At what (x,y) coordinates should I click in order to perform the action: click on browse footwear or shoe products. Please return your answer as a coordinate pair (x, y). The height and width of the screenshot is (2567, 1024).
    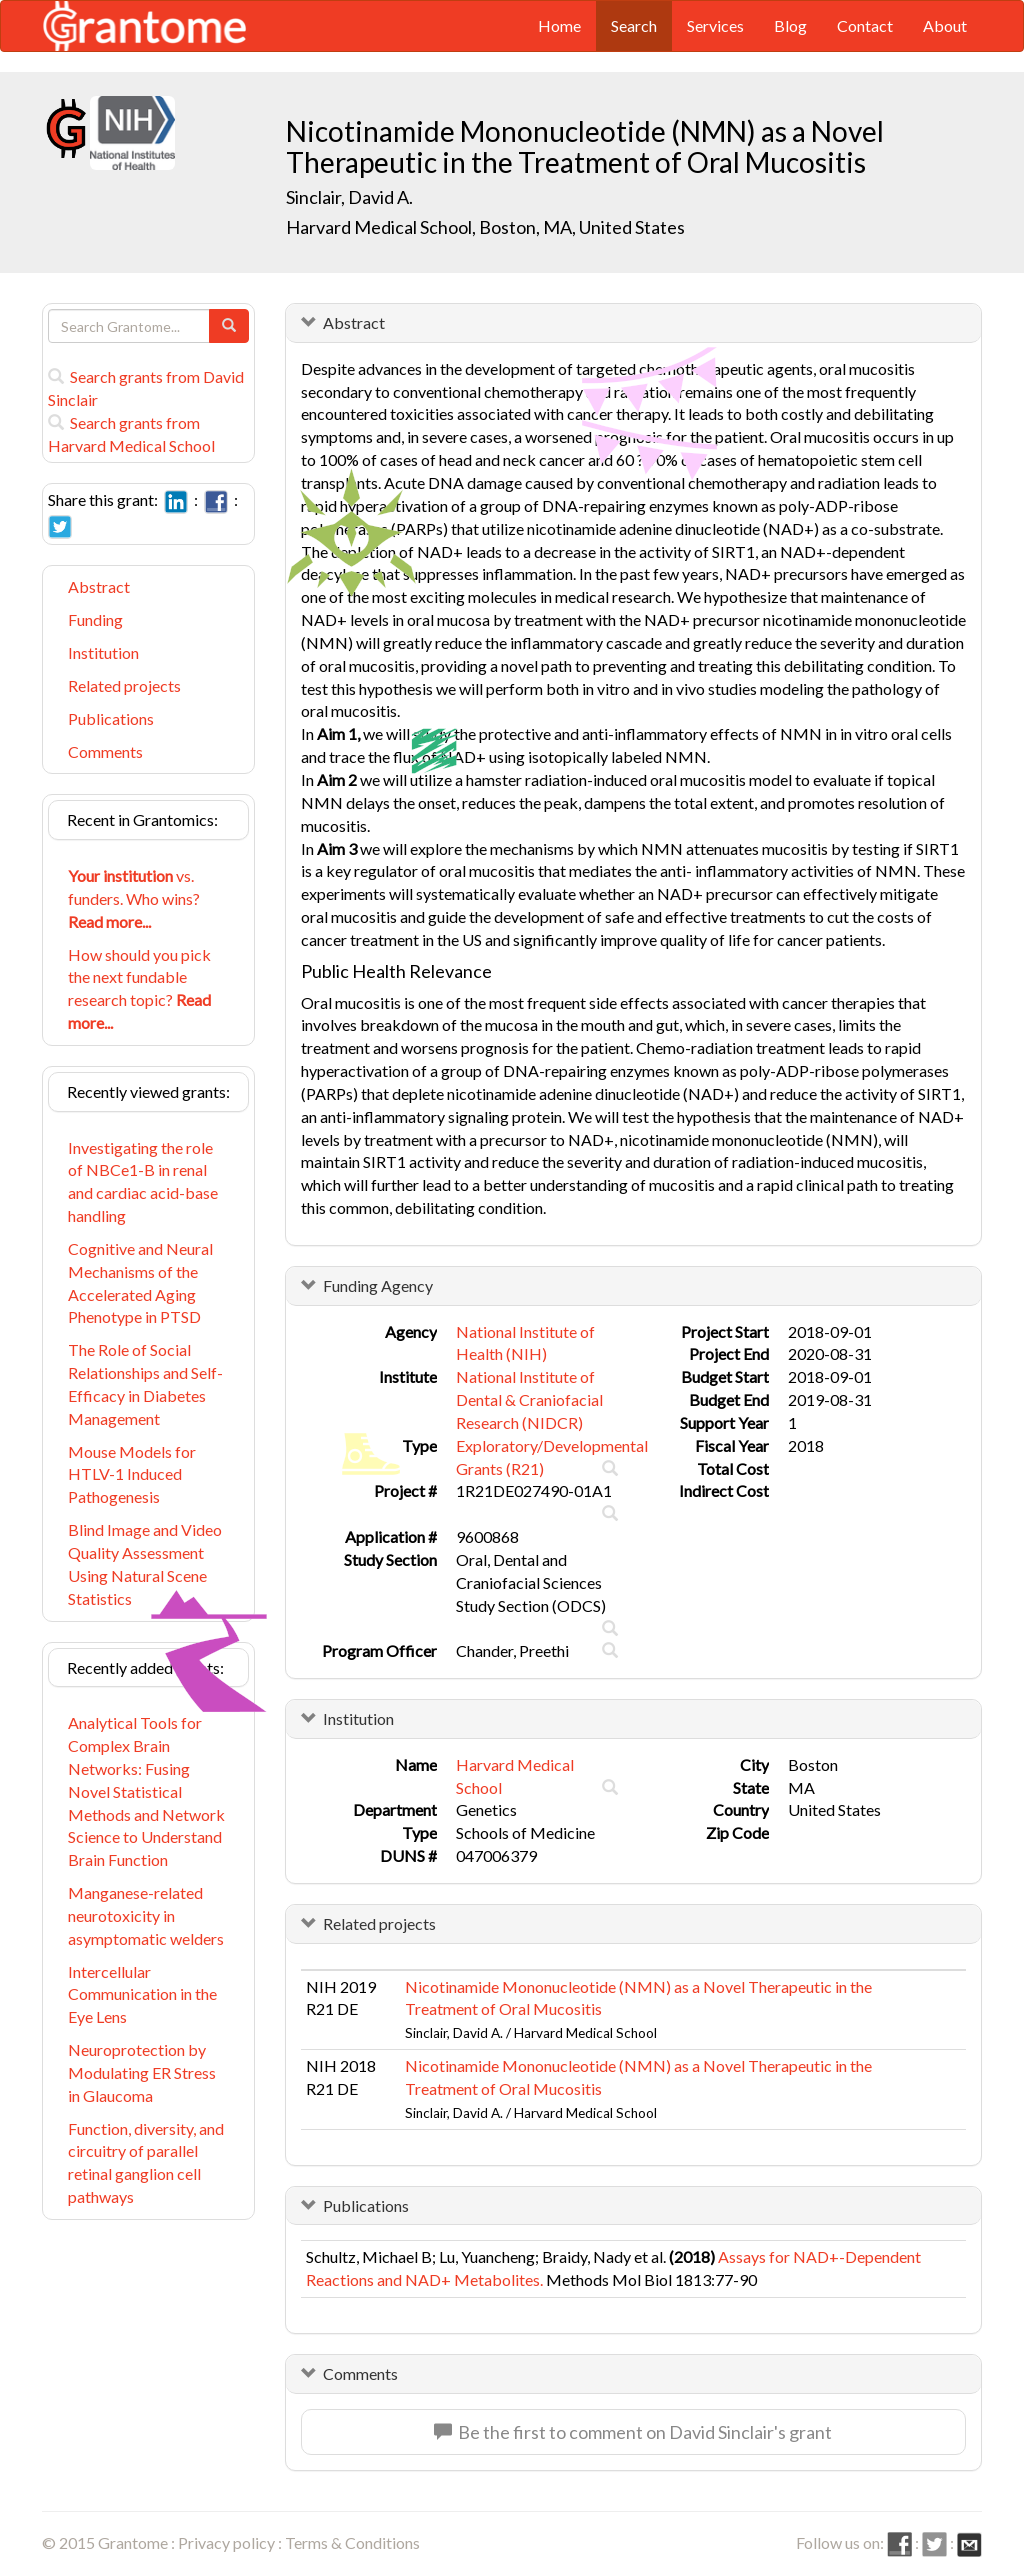
    Looking at the image, I should click on (371, 1454).